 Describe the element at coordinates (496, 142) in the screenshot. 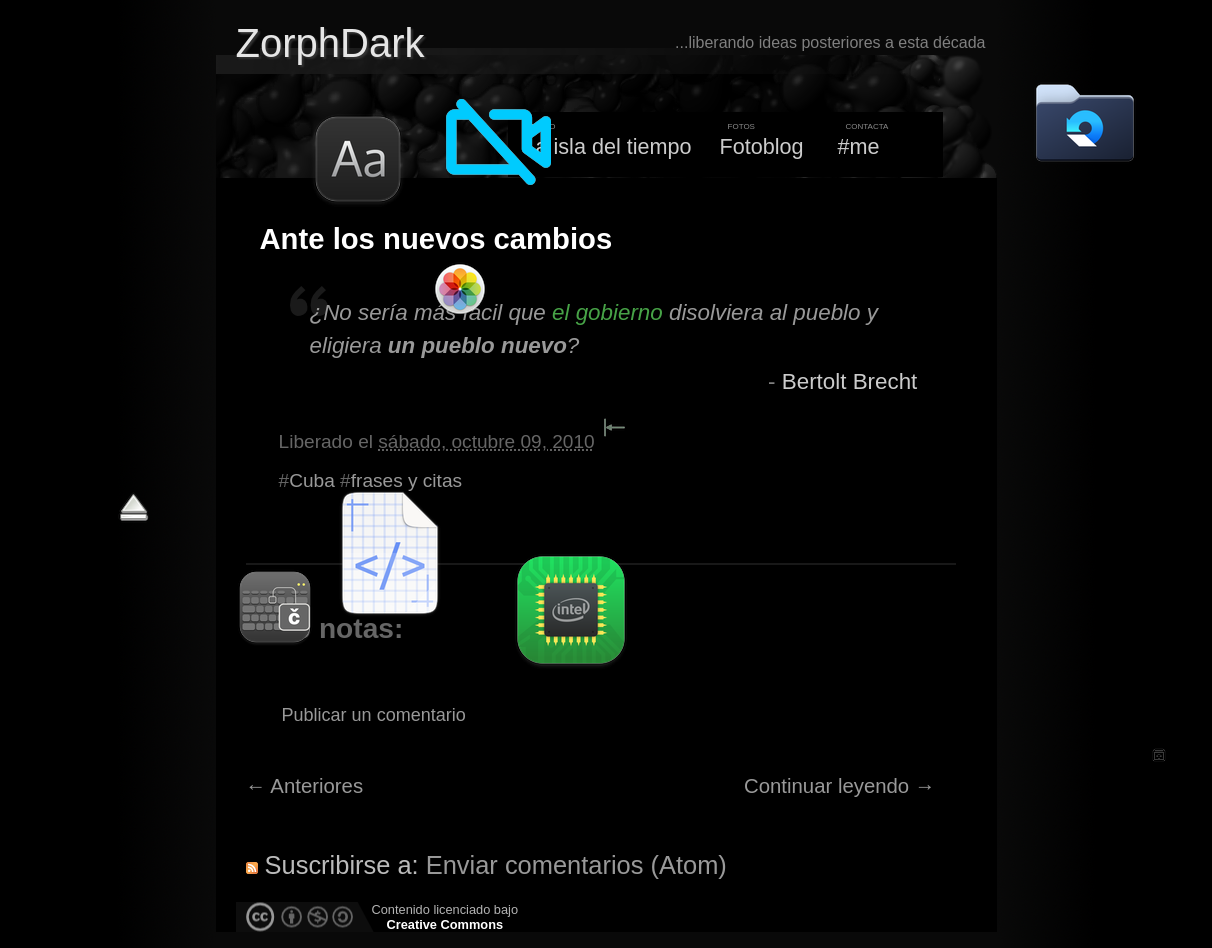

I see `turn off camera or disable video` at that location.